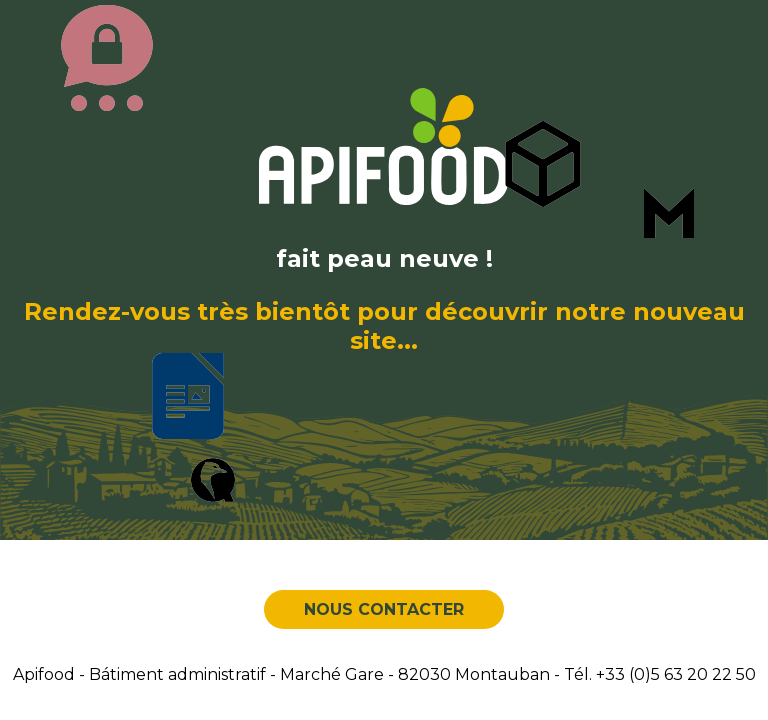 This screenshot has width=768, height=720. What do you see at coordinates (107, 58) in the screenshot?
I see `open Threema secure messaging app` at bounding box center [107, 58].